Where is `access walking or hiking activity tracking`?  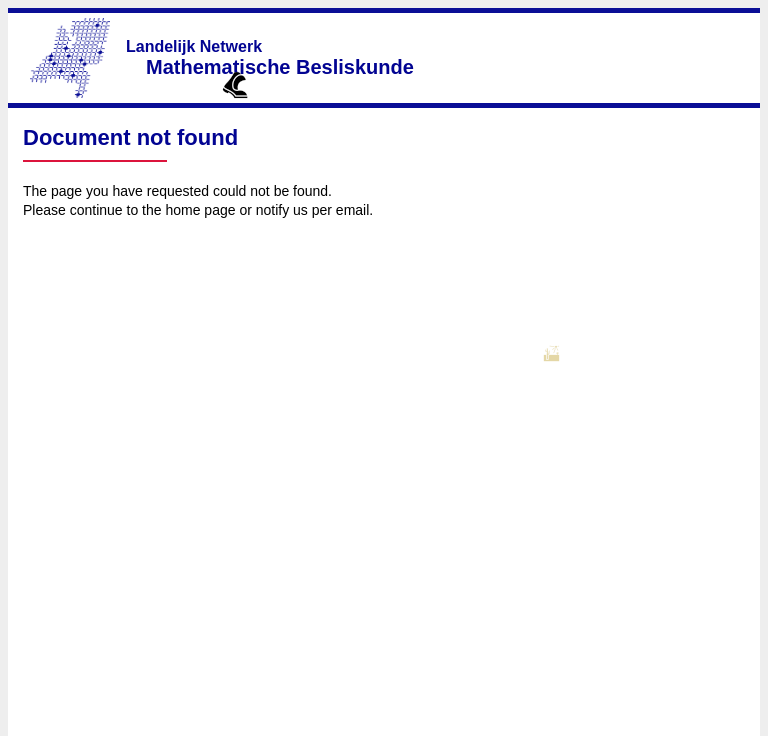 access walking or hiking activity tracking is located at coordinates (235, 85).